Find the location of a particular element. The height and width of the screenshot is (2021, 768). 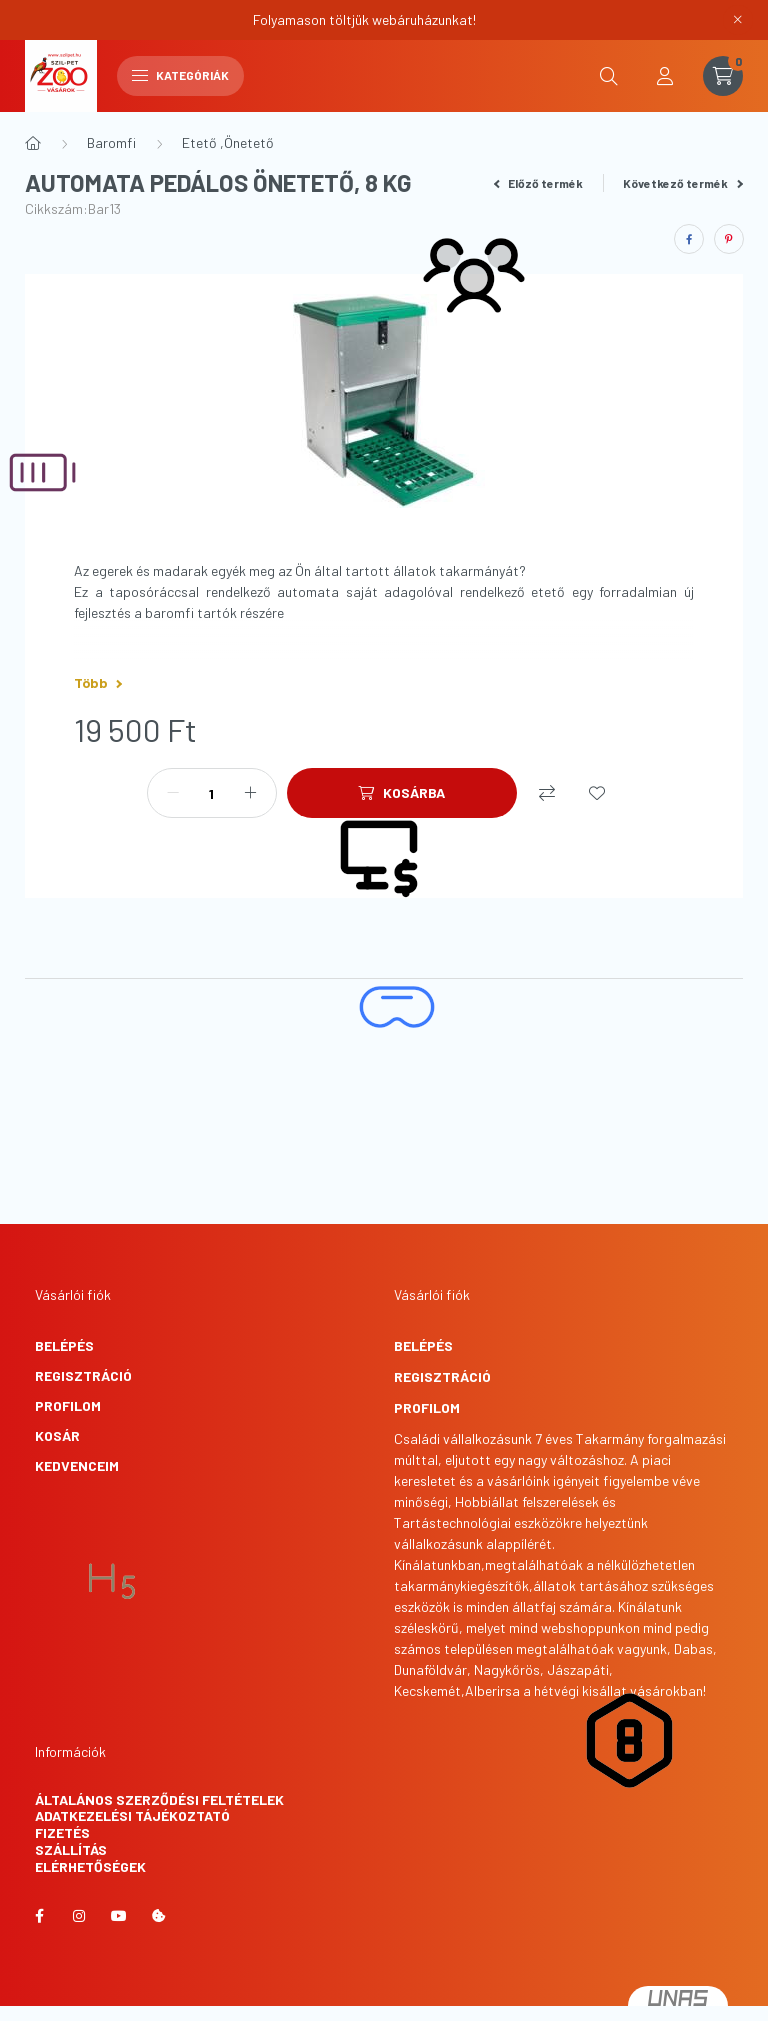

format text as heading level 5 is located at coordinates (109, 1580).